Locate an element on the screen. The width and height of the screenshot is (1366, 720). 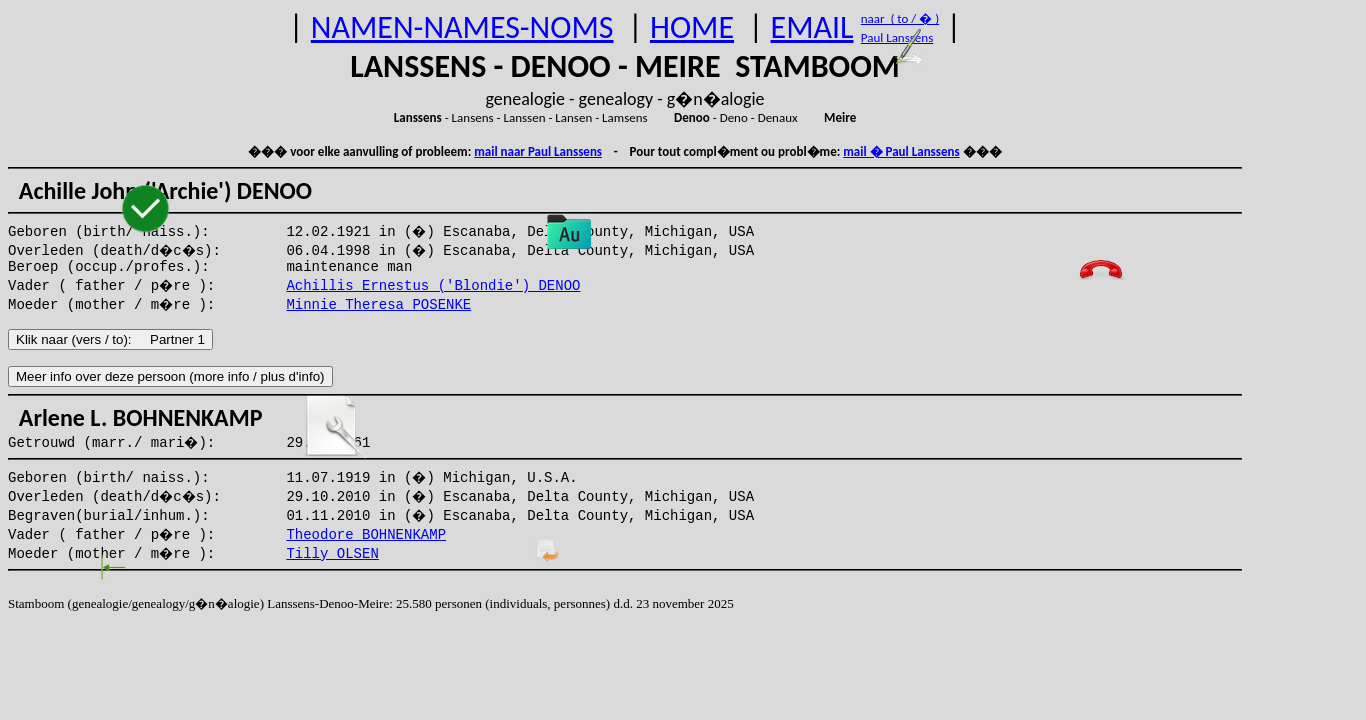
indicates a default or selected item is located at coordinates (145, 208).